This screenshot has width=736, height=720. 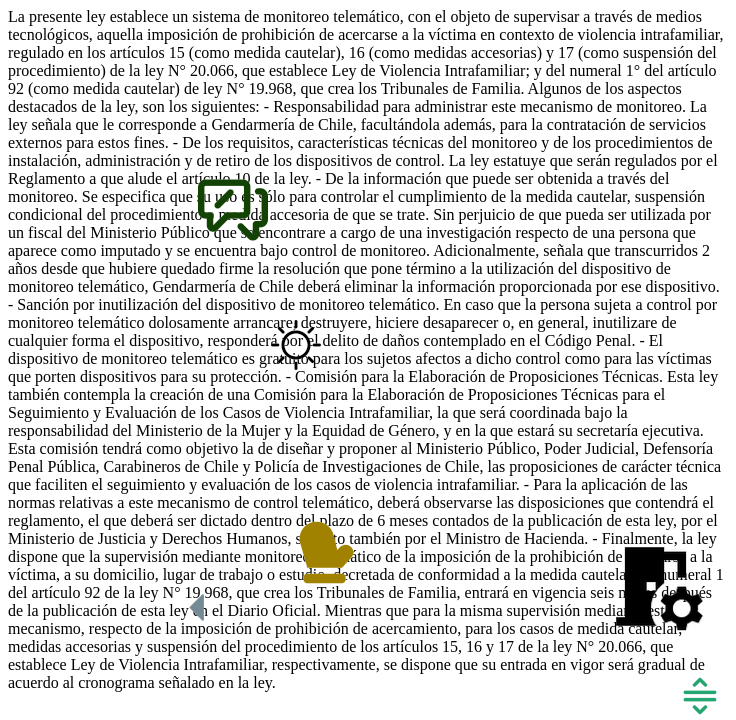 What do you see at coordinates (655, 586) in the screenshot?
I see `adjust room or space settings` at bounding box center [655, 586].